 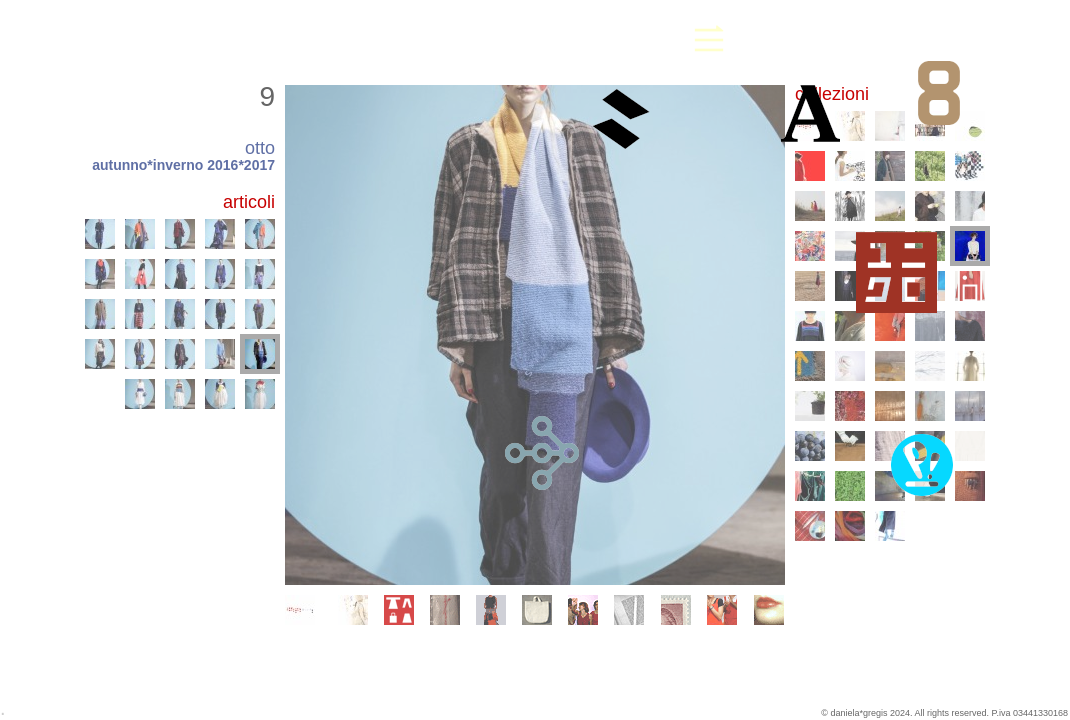 What do you see at coordinates (542, 453) in the screenshot?
I see `ray distributed computing framework logo` at bounding box center [542, 453].